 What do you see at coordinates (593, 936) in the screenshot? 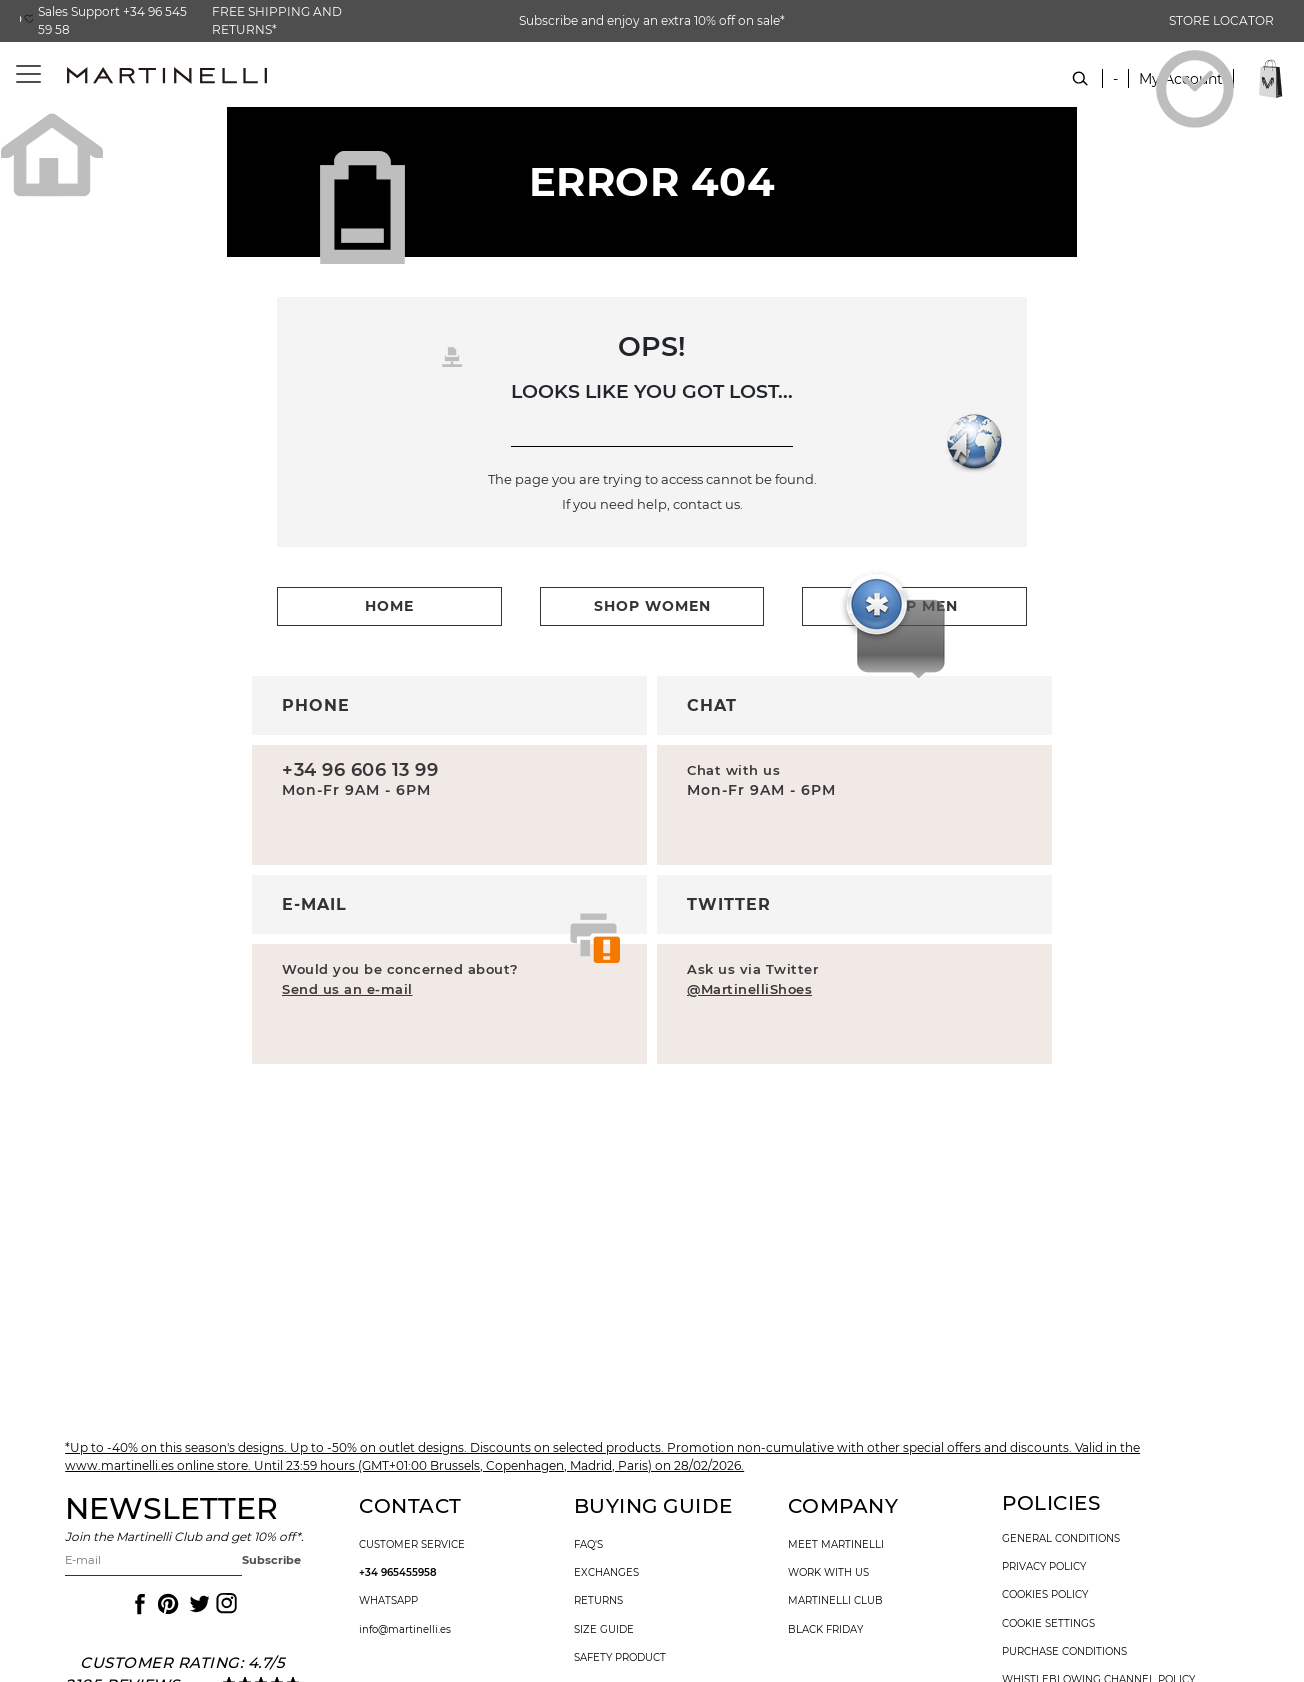
I see `indicates a printer warning or issue` at bounding box center [593, 936].